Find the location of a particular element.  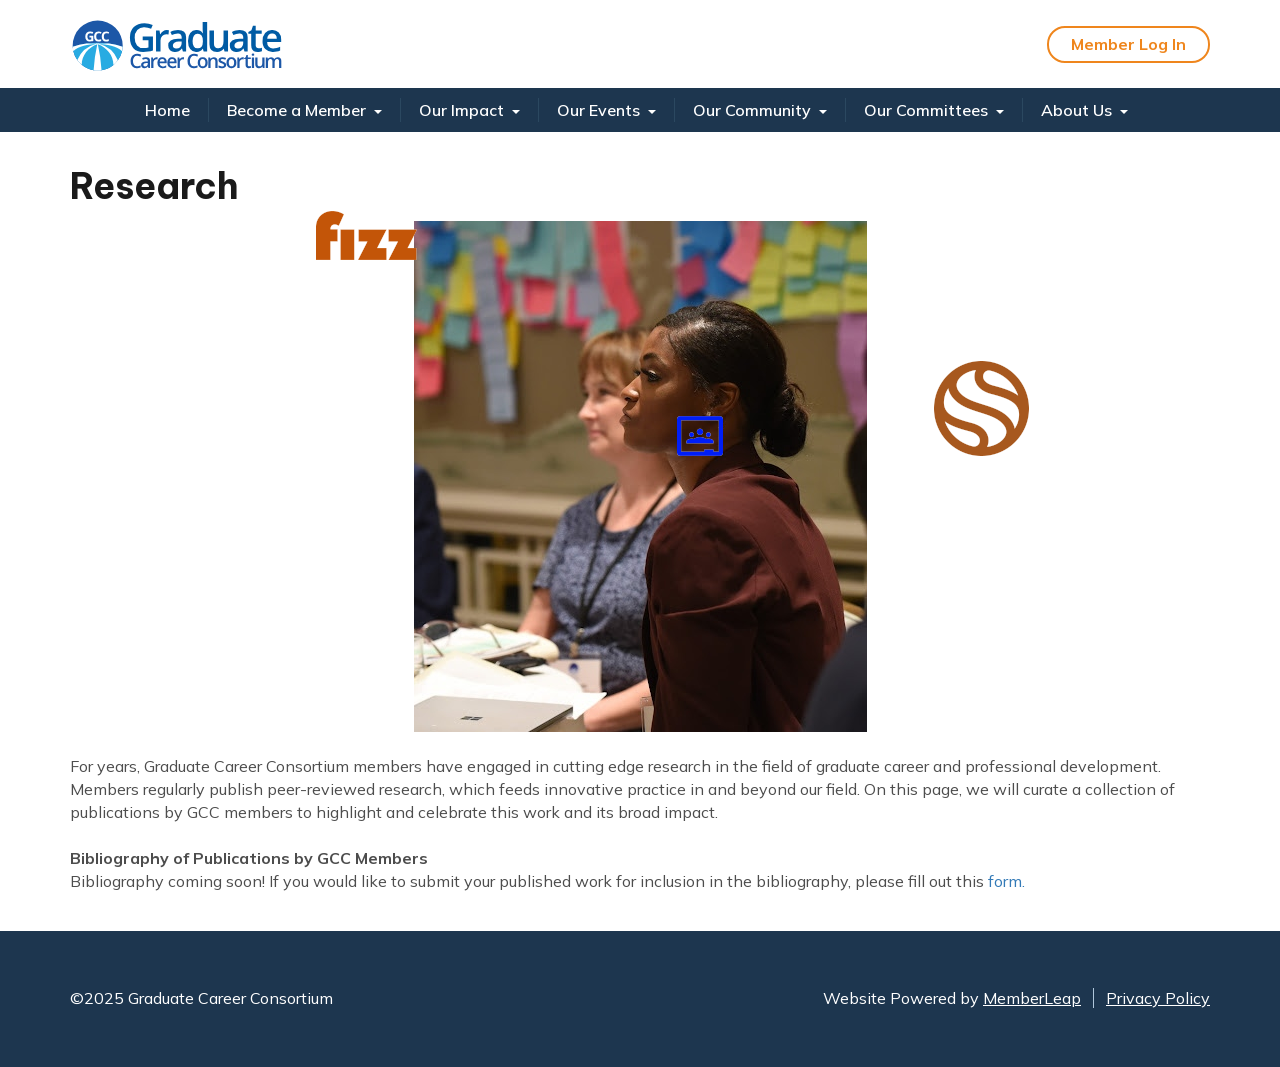

open the spond app is located at coordinates (981, 408).